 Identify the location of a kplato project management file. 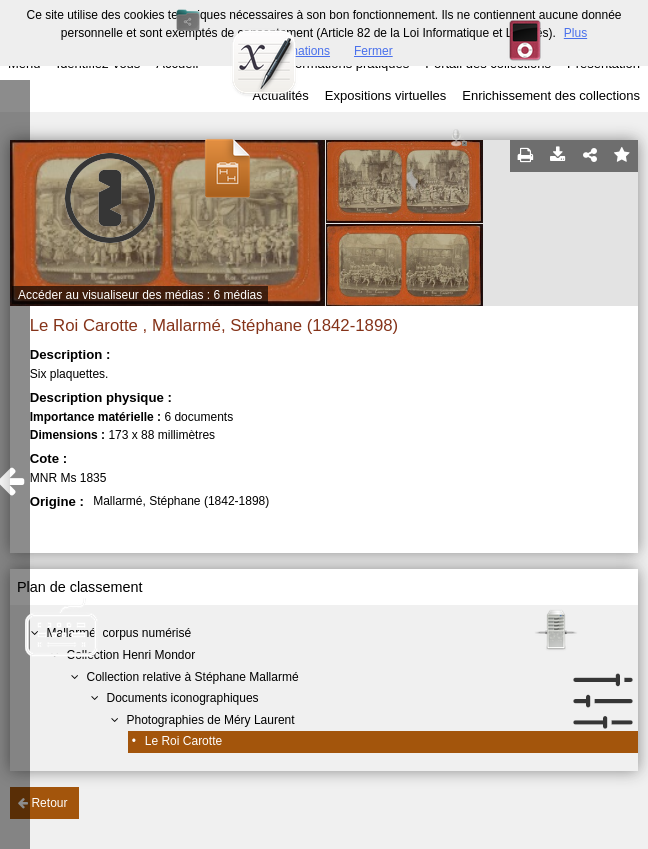
(227, 169).